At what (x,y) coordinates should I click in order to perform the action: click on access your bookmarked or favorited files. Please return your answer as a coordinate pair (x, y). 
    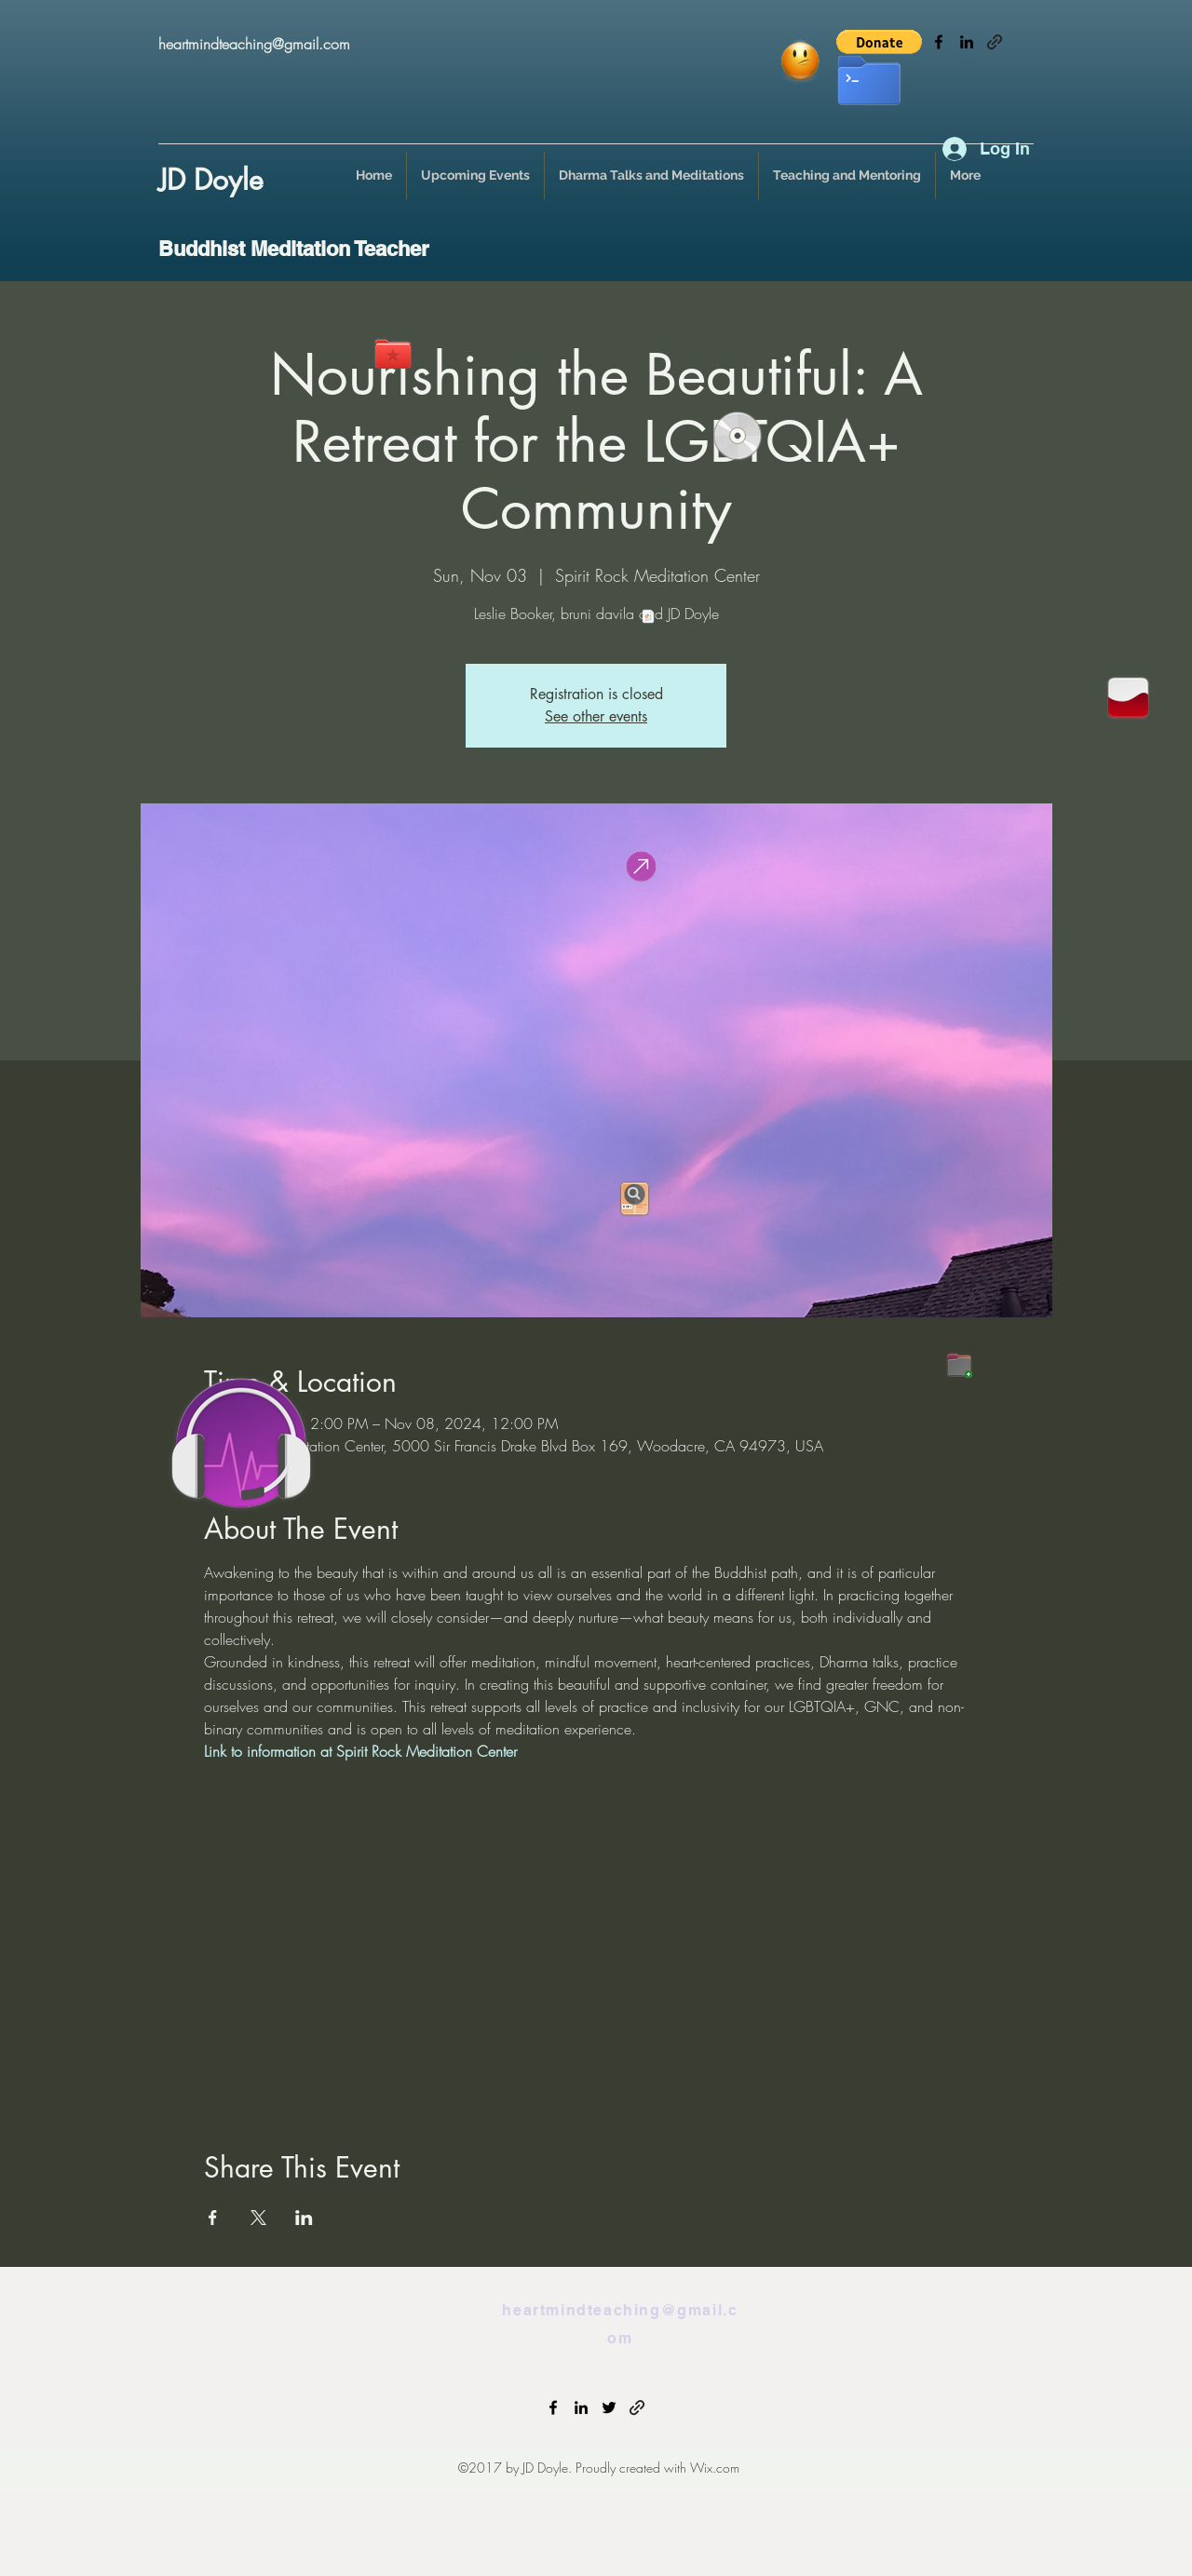
    Looking at the image, I should click on (393, 354).